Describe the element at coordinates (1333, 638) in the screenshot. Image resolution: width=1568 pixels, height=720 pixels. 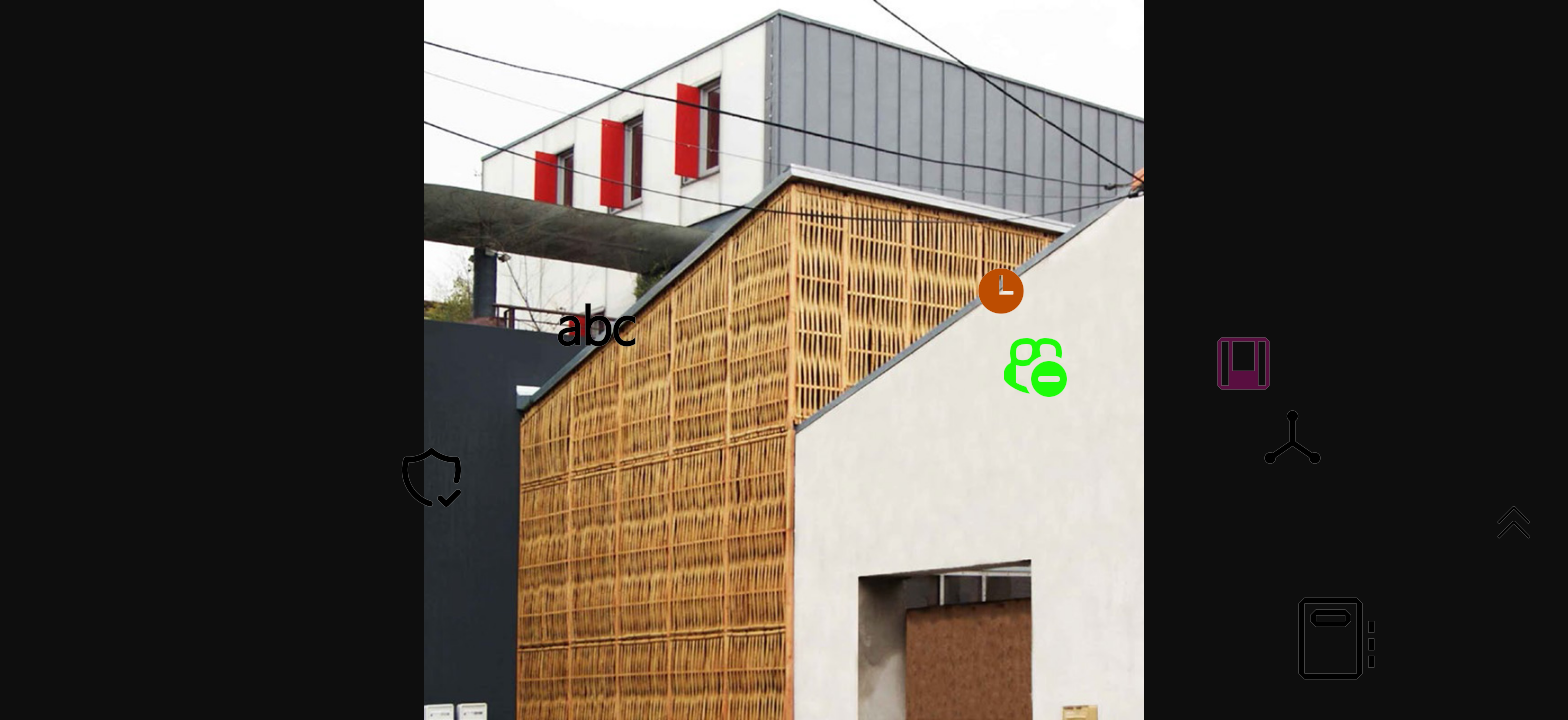
I see `open notebook or journal view` at that location.